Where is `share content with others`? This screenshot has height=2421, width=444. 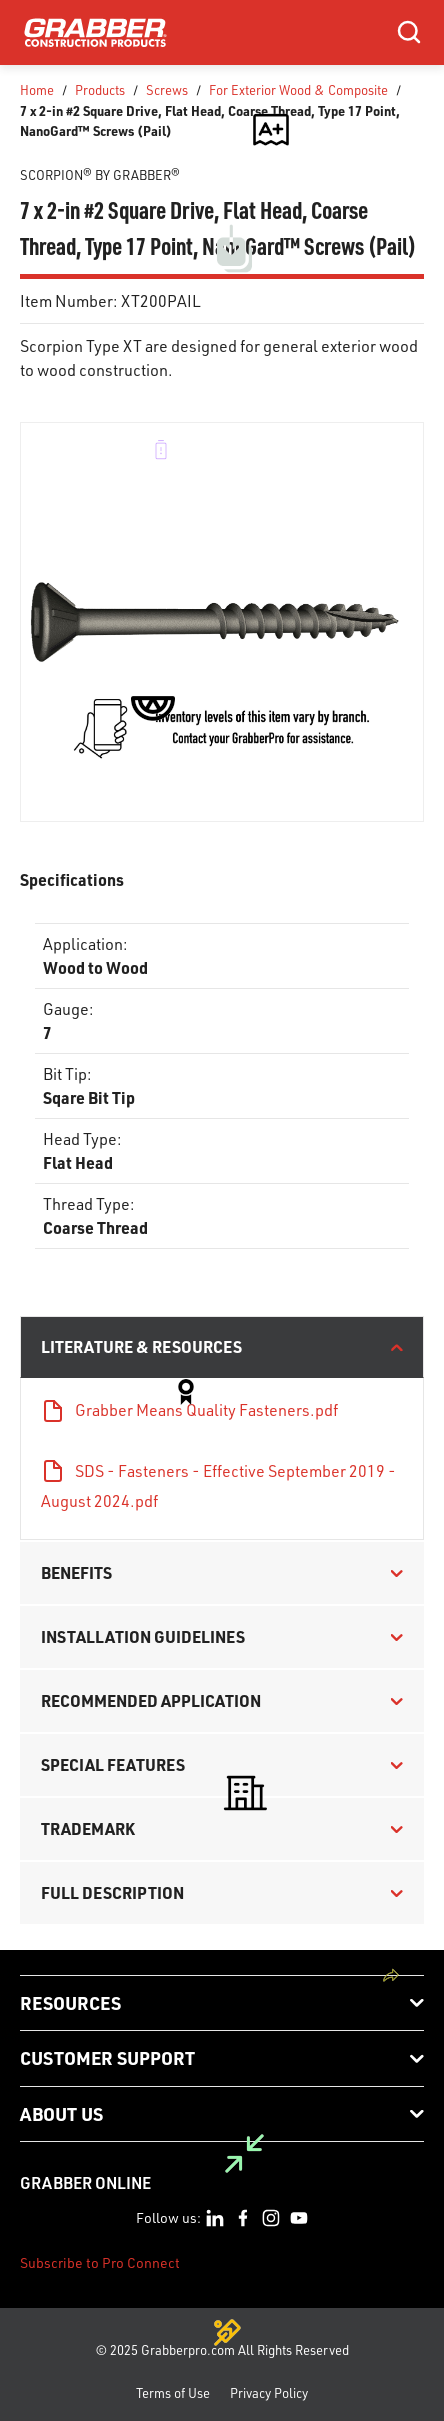
share content with others is located at coordinates (391, 1976).